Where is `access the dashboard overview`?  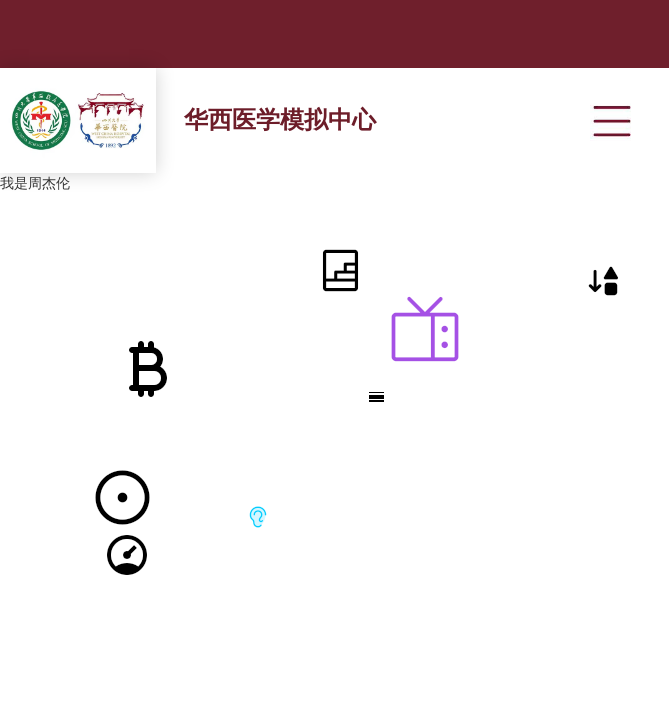 access the dashboard overview is located at coordinates (127, 555).